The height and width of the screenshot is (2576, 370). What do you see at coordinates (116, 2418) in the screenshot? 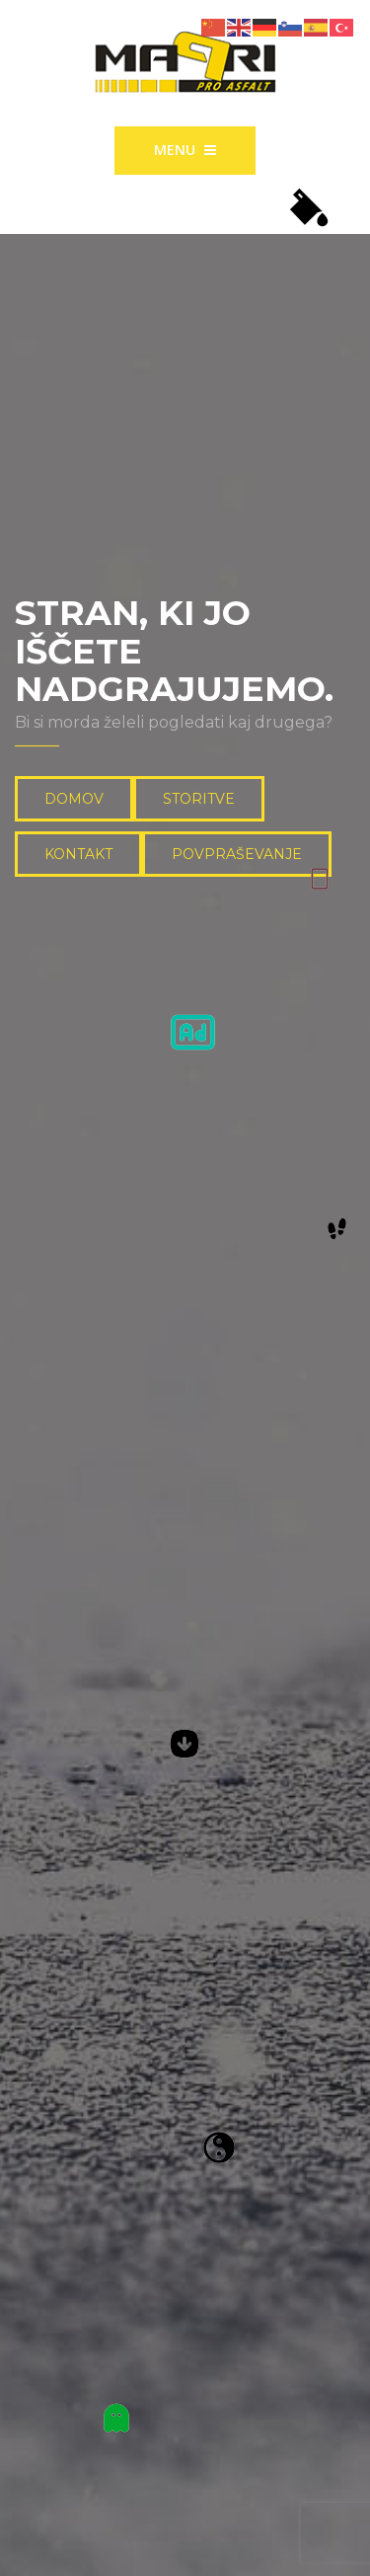
I see `indicates ghost mode or invisible status` at bounding box center [116, 2418].